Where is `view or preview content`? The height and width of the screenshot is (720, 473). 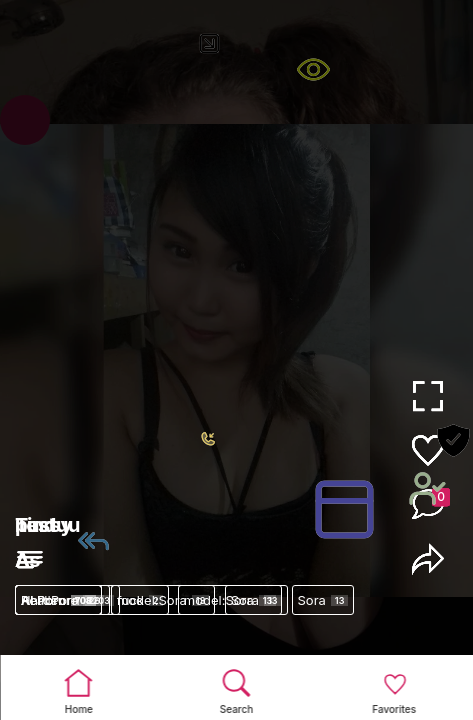 view or preview content is located at coordinates (313, 69).